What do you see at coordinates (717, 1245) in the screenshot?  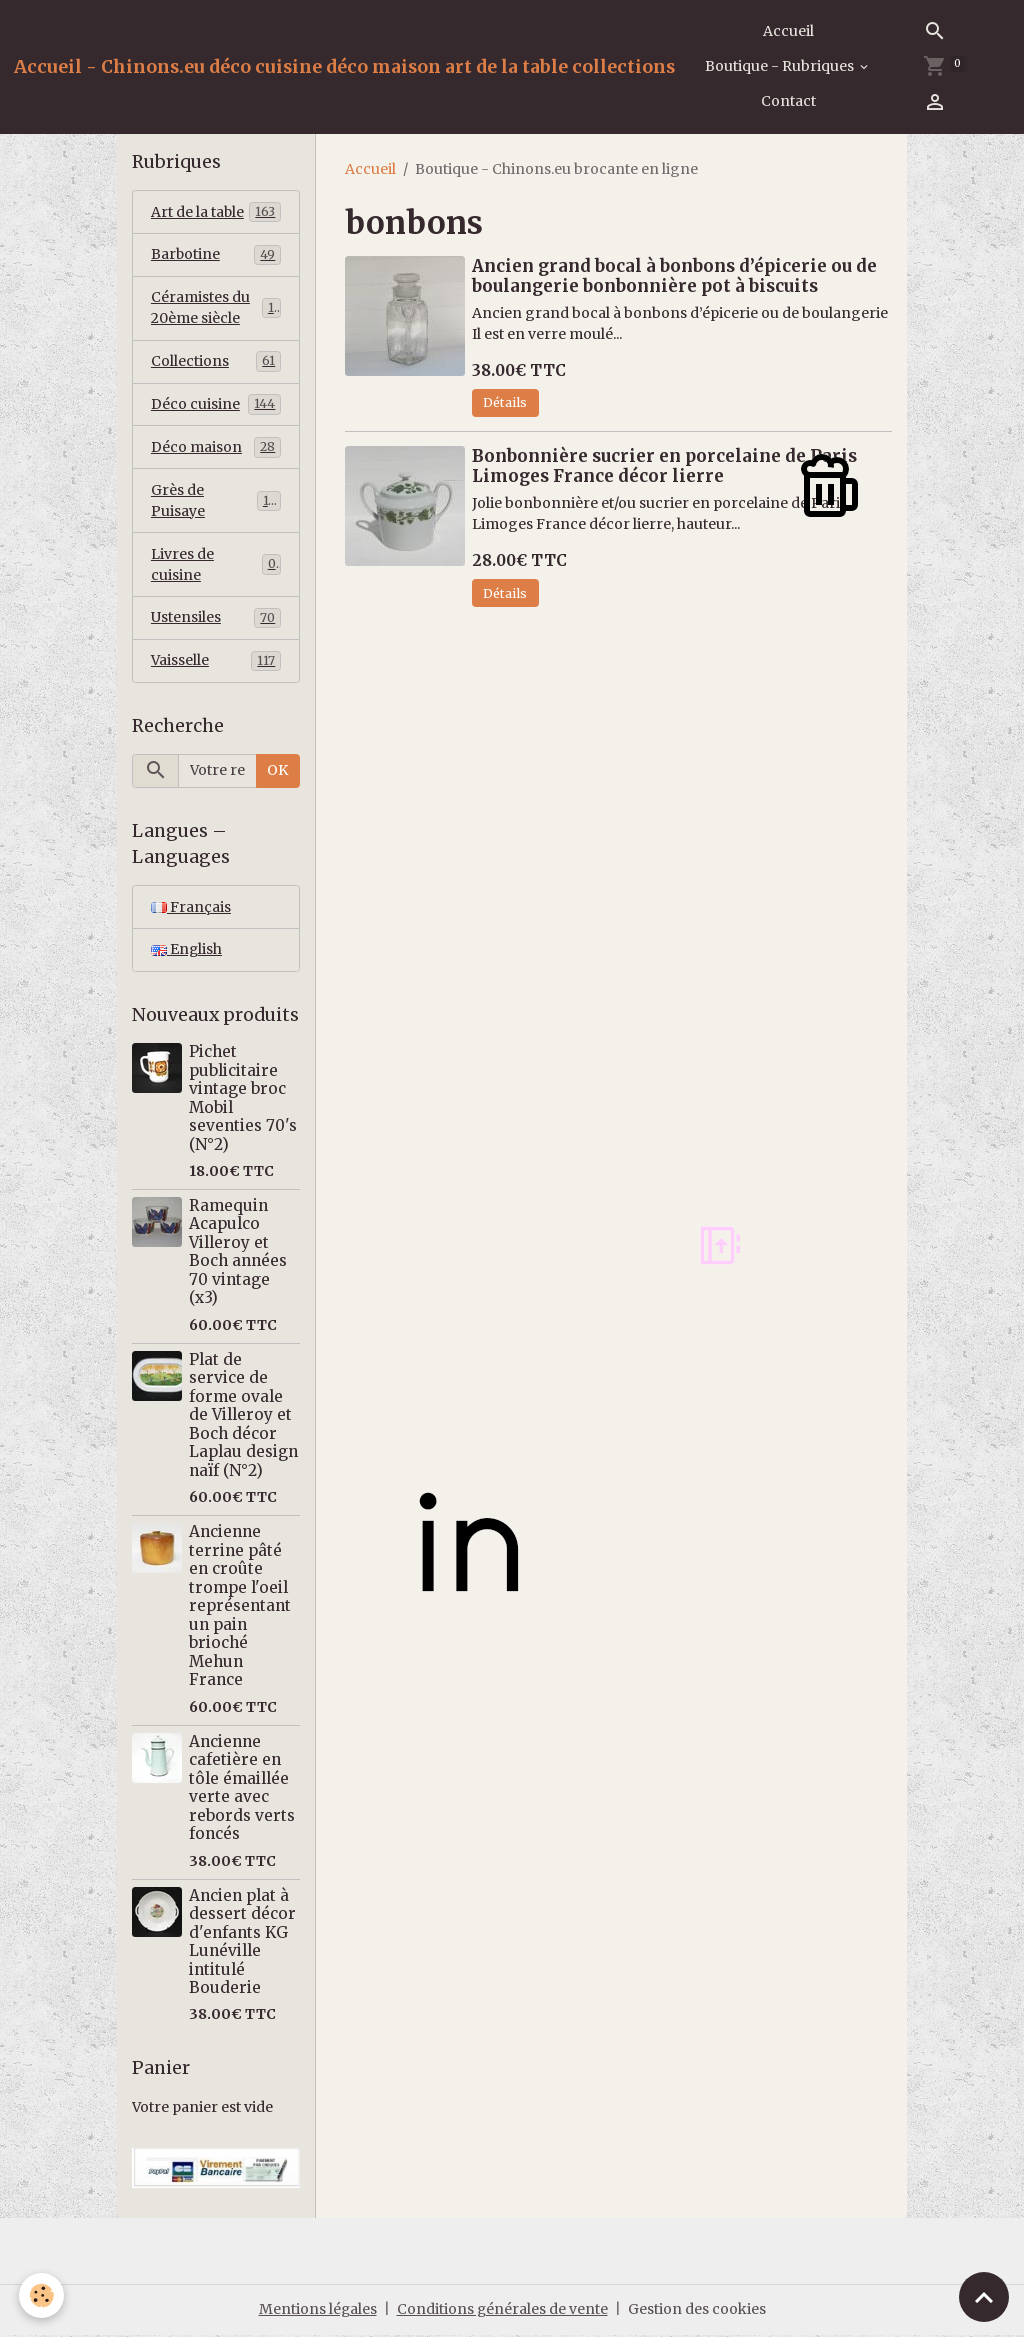 I see `upload contacts from address book` at bounding box center [717, 1245].